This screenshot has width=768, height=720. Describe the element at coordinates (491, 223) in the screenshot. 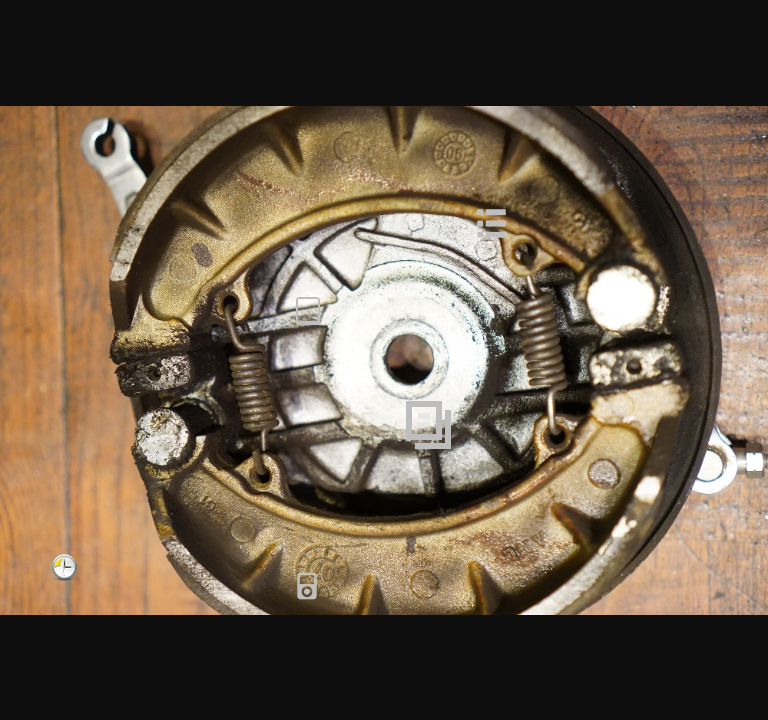

I see `switch to list view` at that location.